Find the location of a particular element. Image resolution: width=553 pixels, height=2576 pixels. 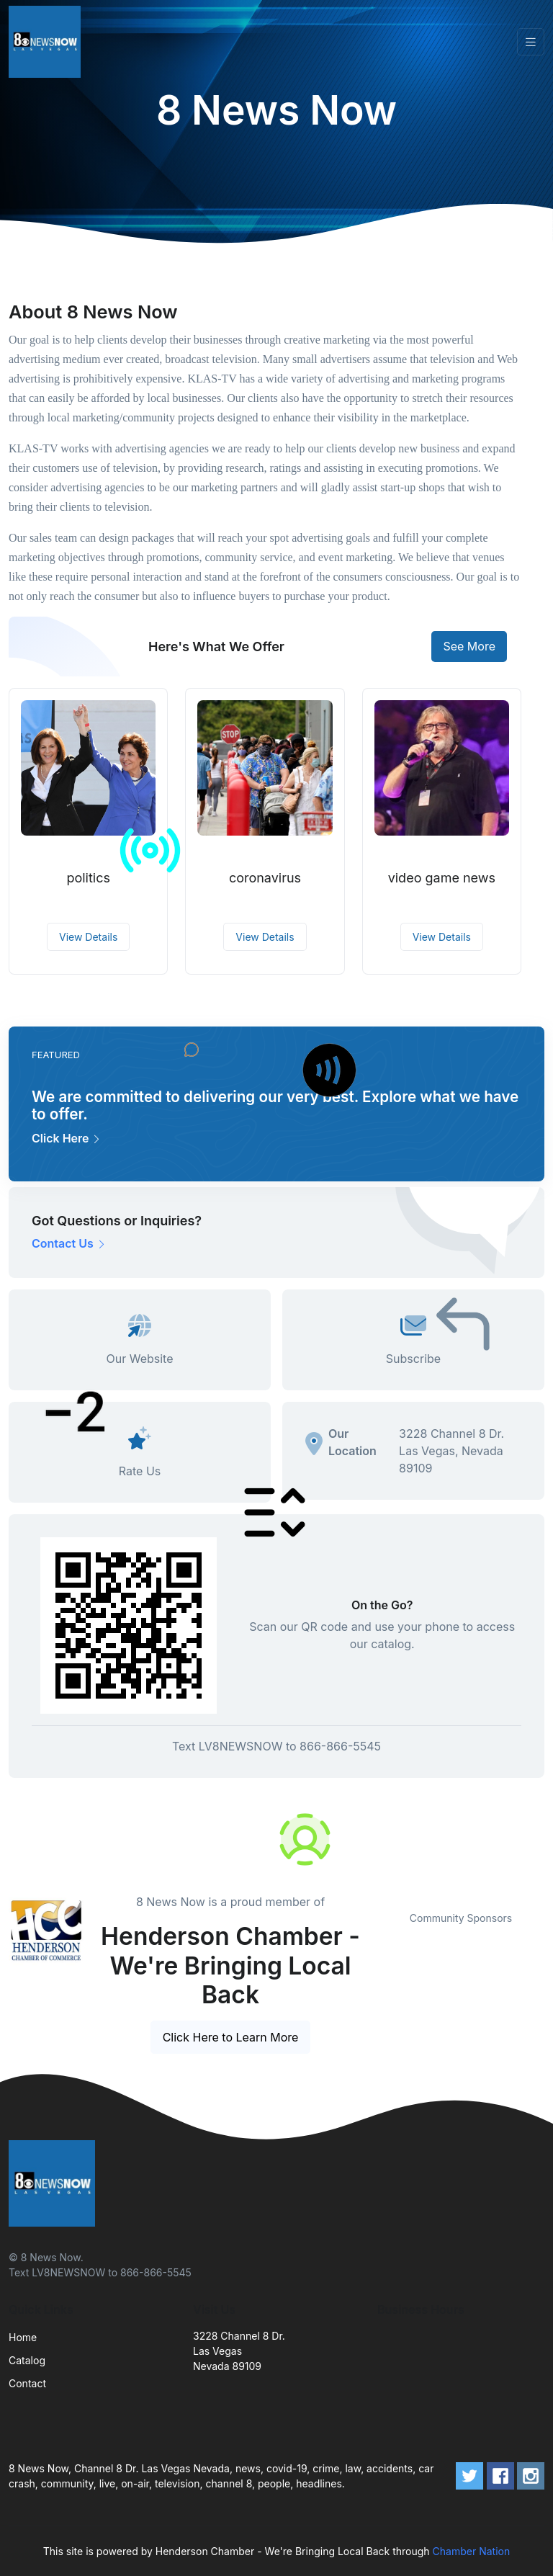

open chat or messaging is located at coordinates (192, 1050).